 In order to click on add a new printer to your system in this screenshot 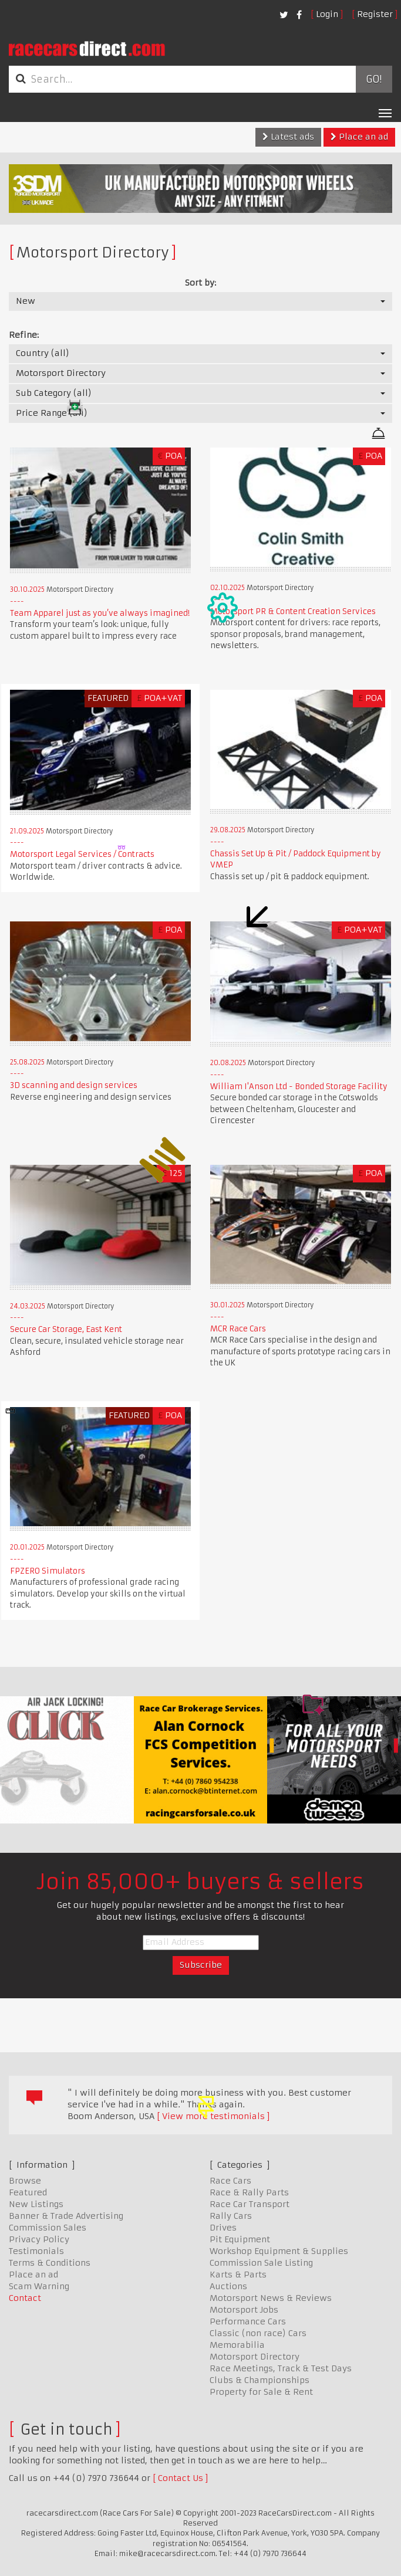, I will do `click(75, 406)`.